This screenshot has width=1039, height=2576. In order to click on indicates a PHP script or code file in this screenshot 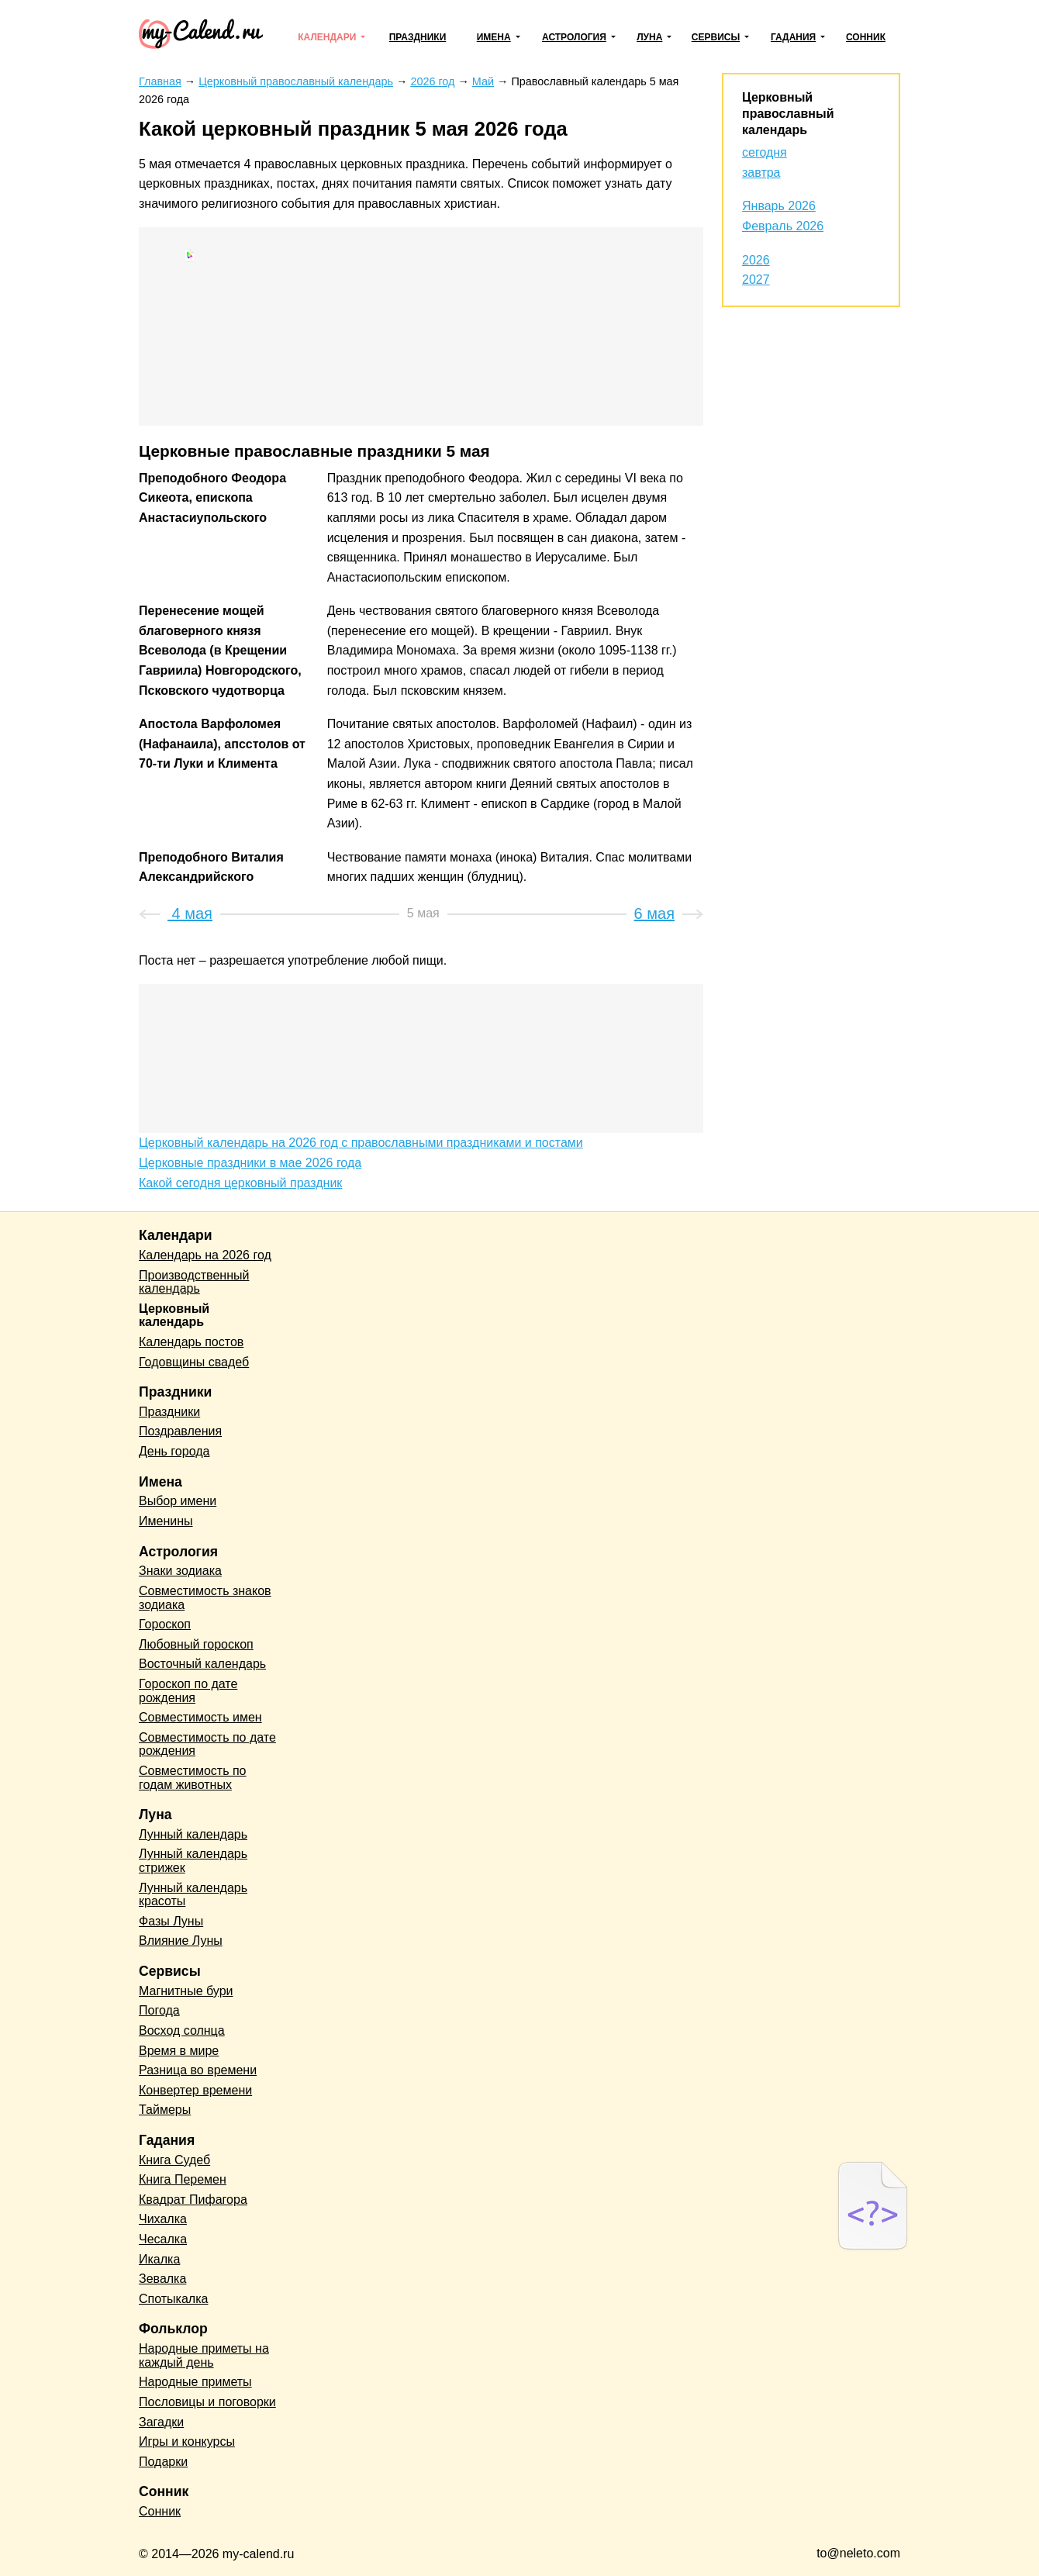, I will do `click(872, 2205)`.